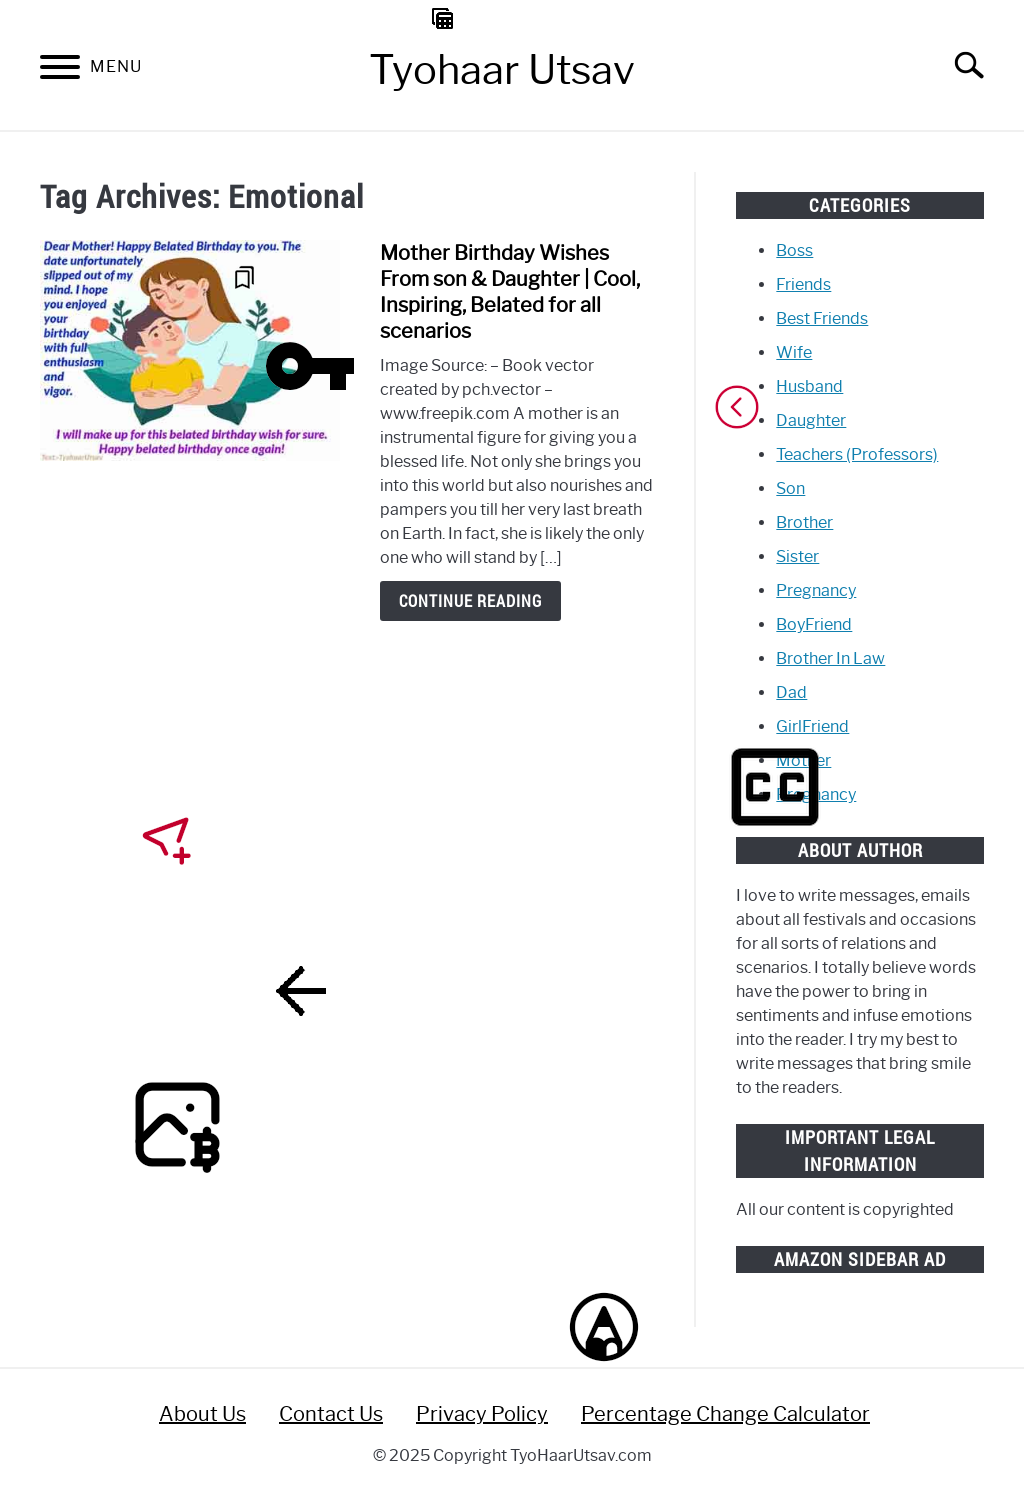 The width and height of the screenshot is (1024, 1498). What do you see at coordinates (301, 991) in the screenshot?
I see `go back to the previous screen` at bounding box center [301, 991].